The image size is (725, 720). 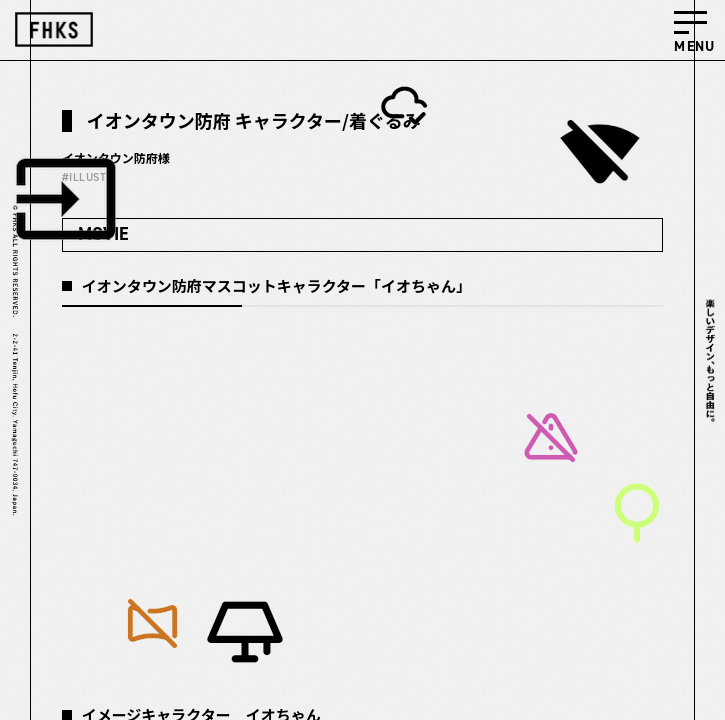 What do you see at coordinates (404, 103) in the screenshot?
I see `file successfully uploaded to cloud storage` at bounding box center [404, 103].